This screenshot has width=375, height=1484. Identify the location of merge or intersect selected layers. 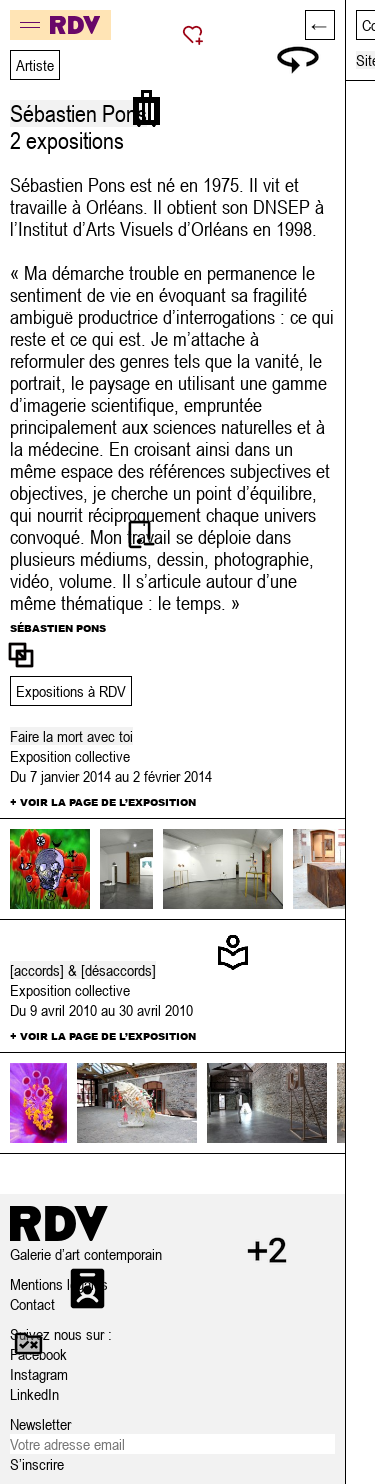
(21, 655).